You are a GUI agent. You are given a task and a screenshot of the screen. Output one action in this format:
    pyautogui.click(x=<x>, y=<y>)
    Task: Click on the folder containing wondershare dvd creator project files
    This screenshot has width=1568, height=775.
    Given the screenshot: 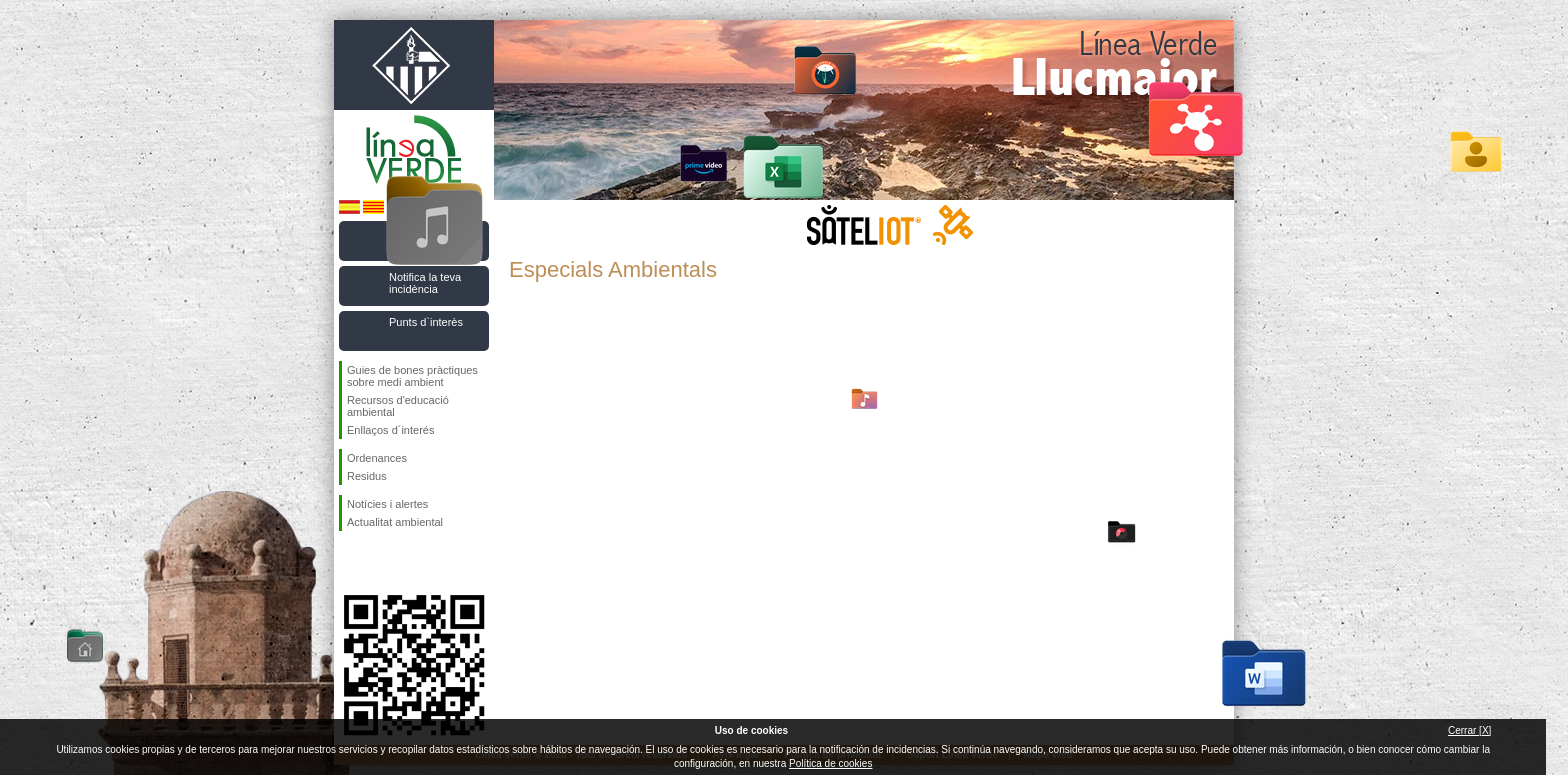 What is the action you would take?
    pyautogui.click(x=1121, y=532)
    